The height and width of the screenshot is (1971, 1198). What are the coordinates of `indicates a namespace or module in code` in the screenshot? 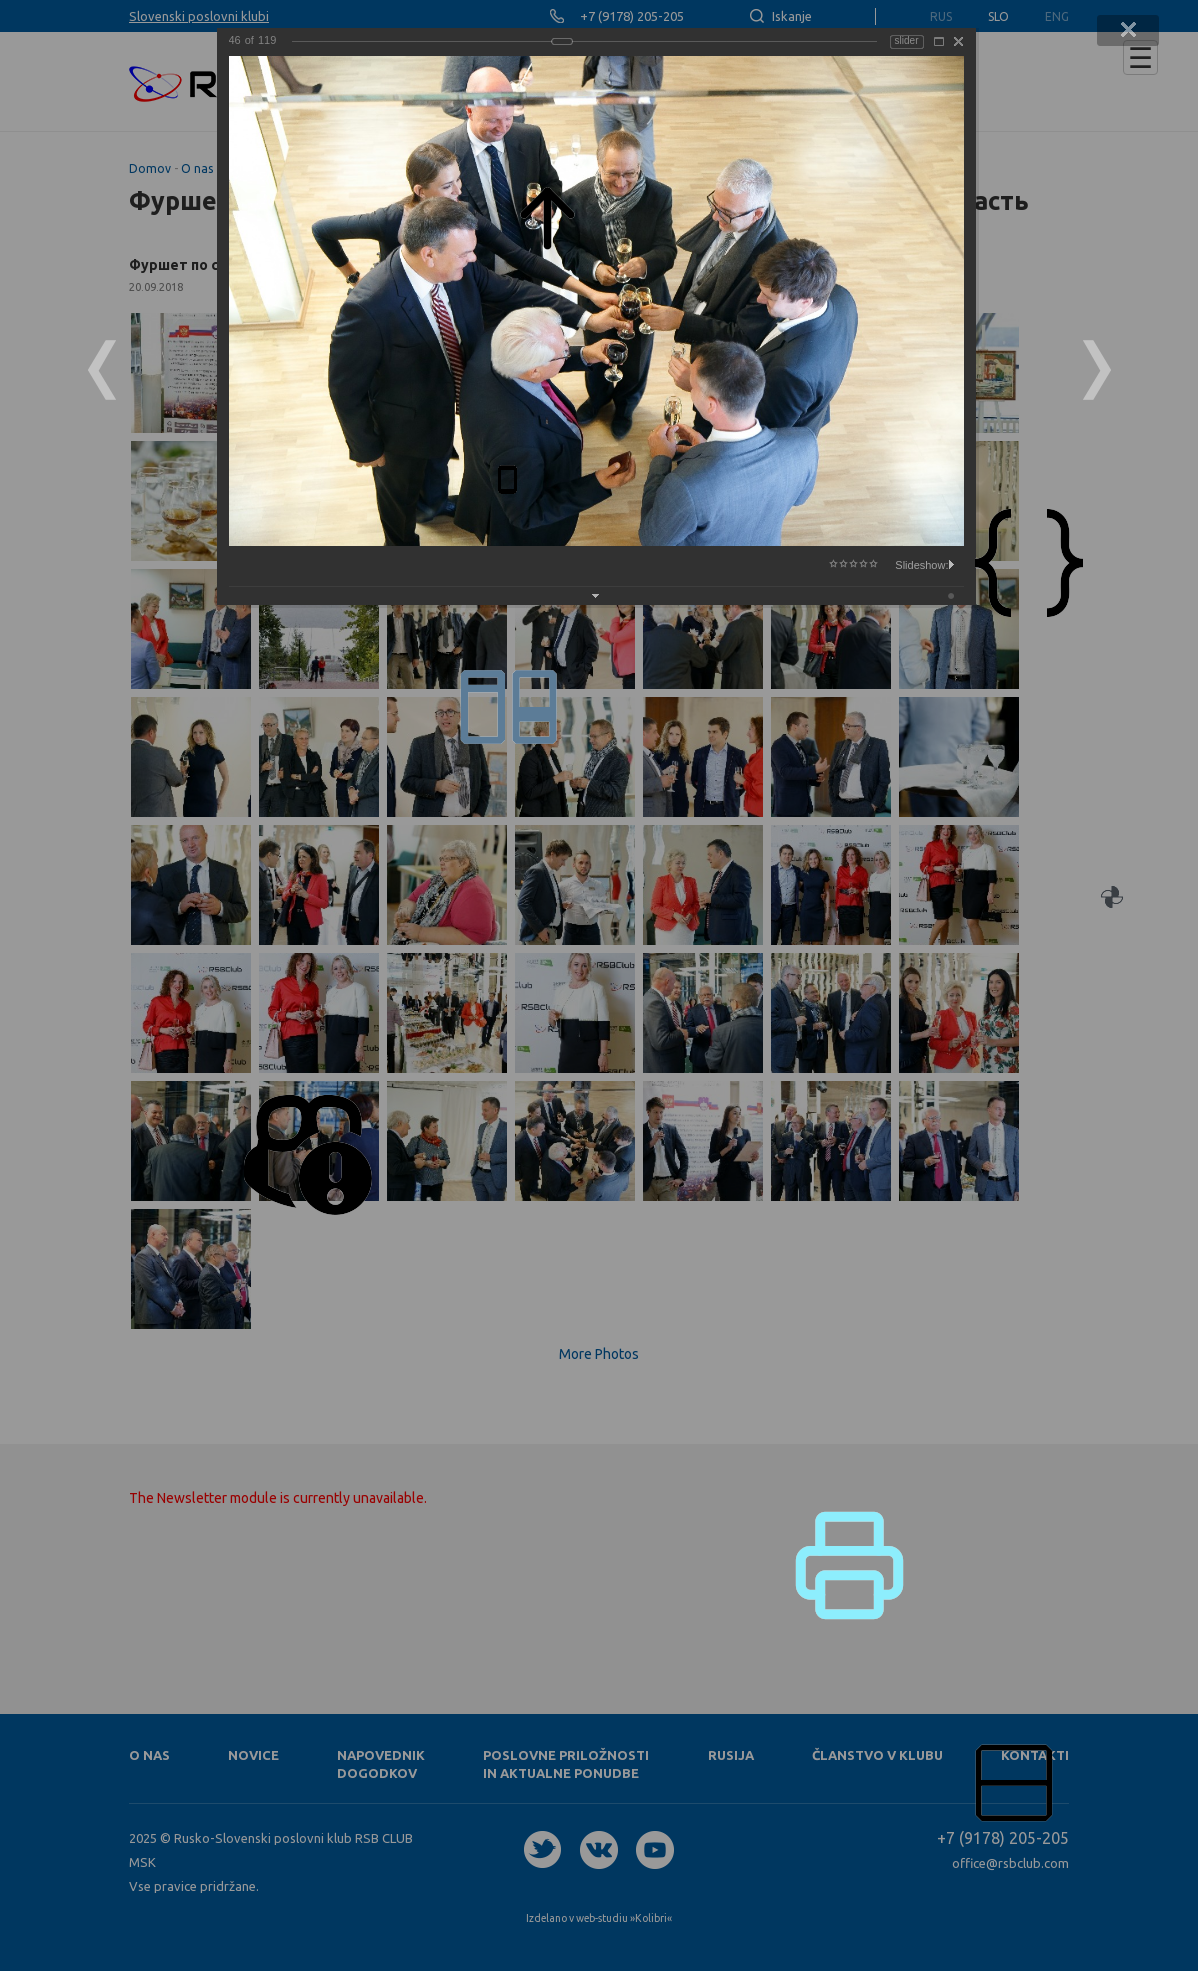 It's located at (1029, 563).